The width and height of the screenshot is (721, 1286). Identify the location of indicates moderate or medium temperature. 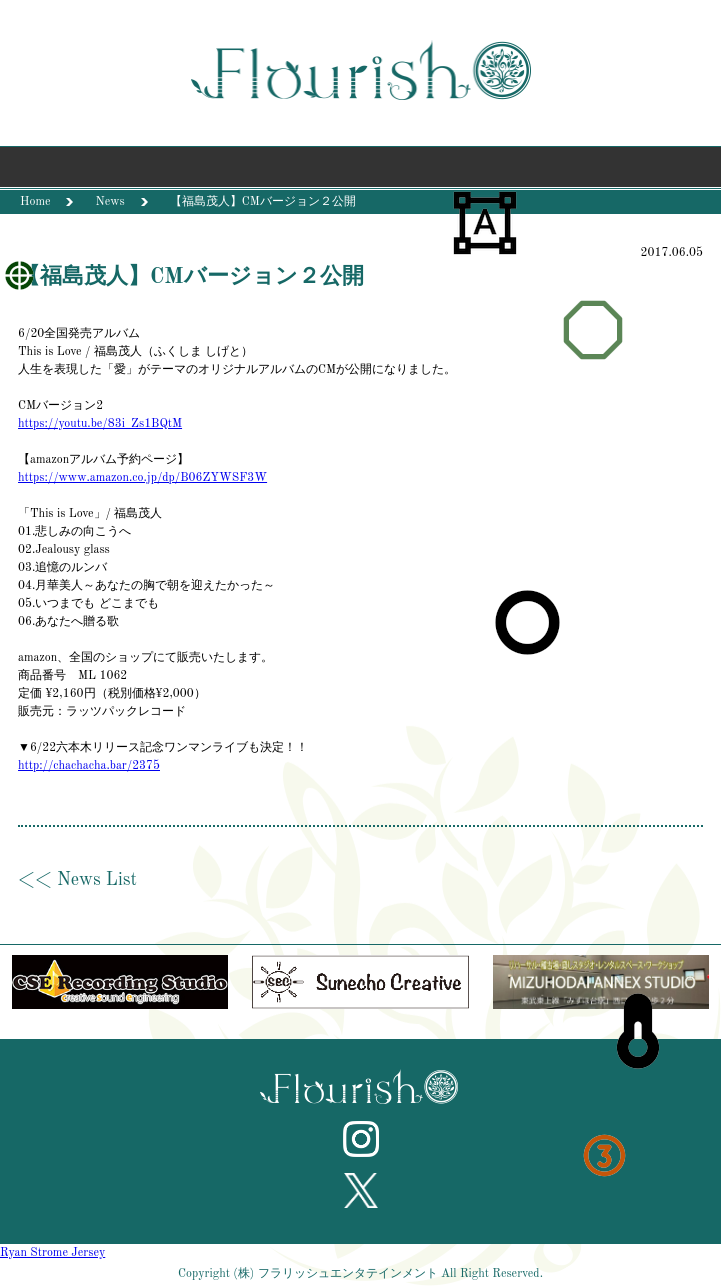
(638, 1031).